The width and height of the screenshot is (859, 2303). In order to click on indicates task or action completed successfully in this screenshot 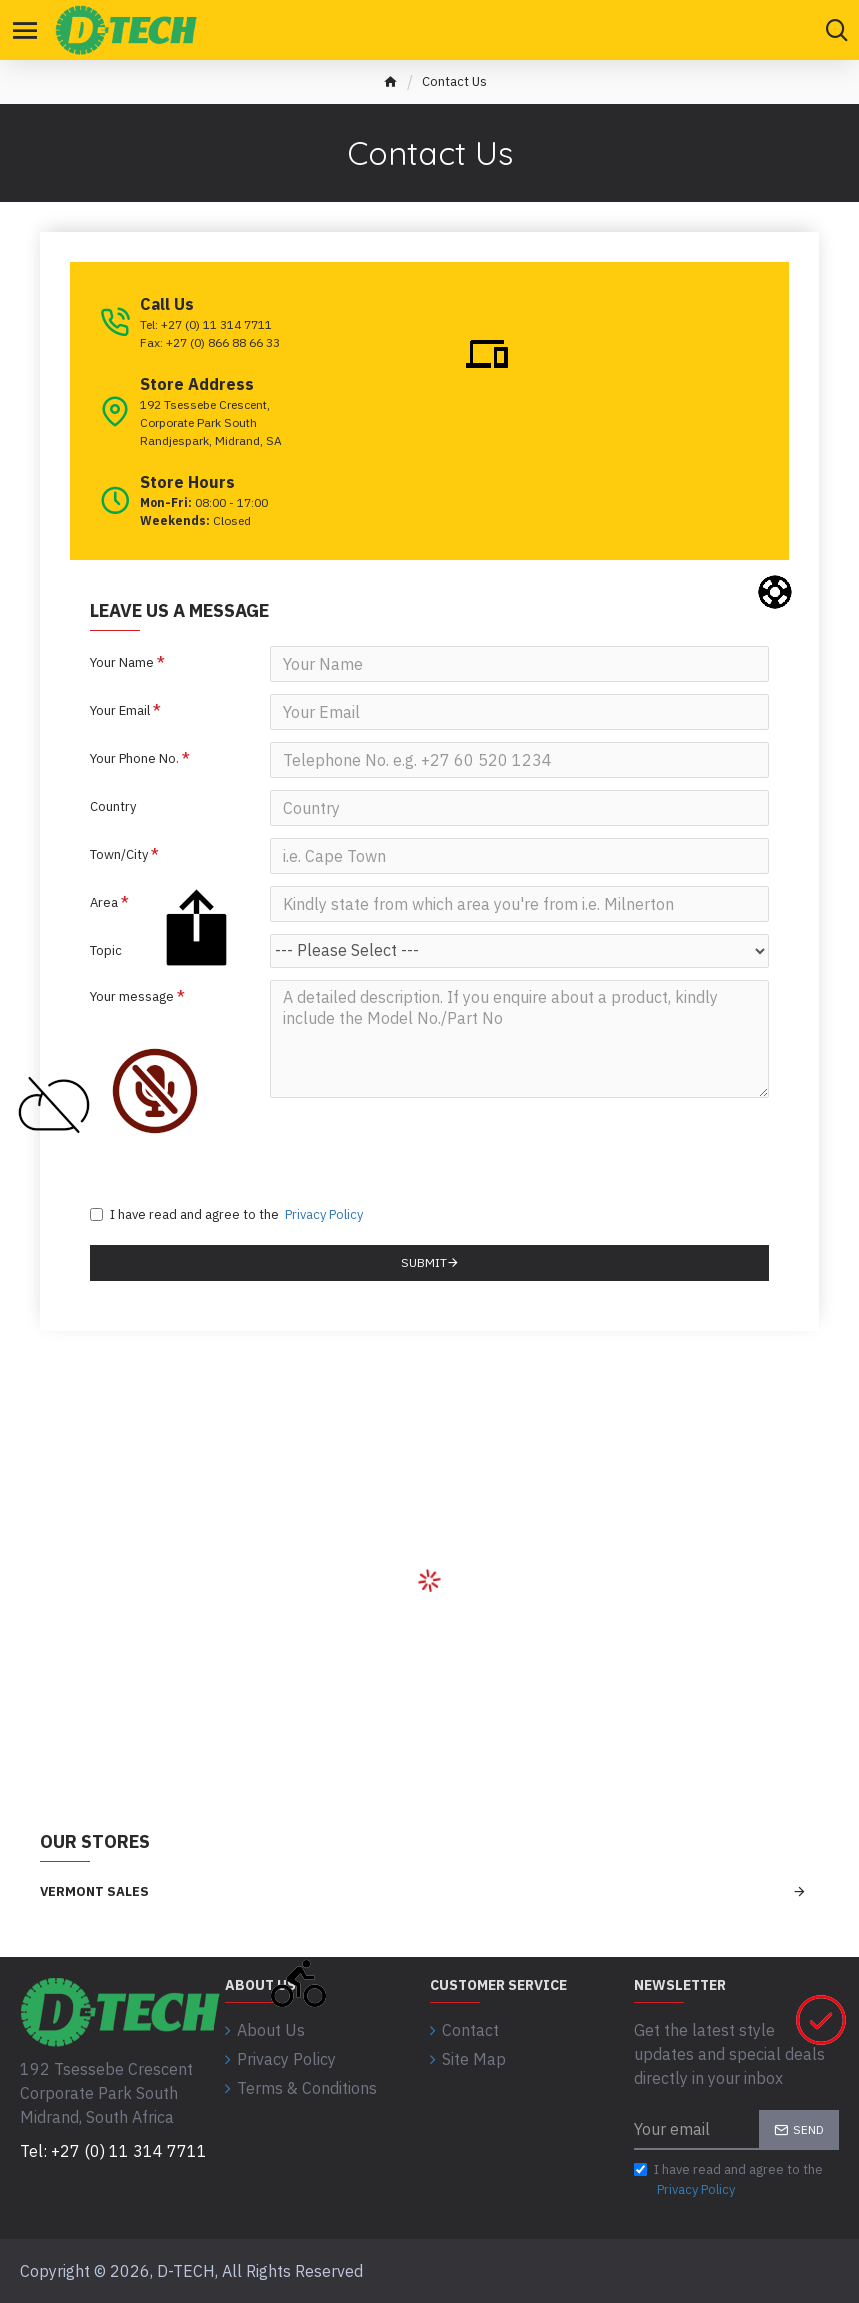, I will do `click(821, 2020)`.